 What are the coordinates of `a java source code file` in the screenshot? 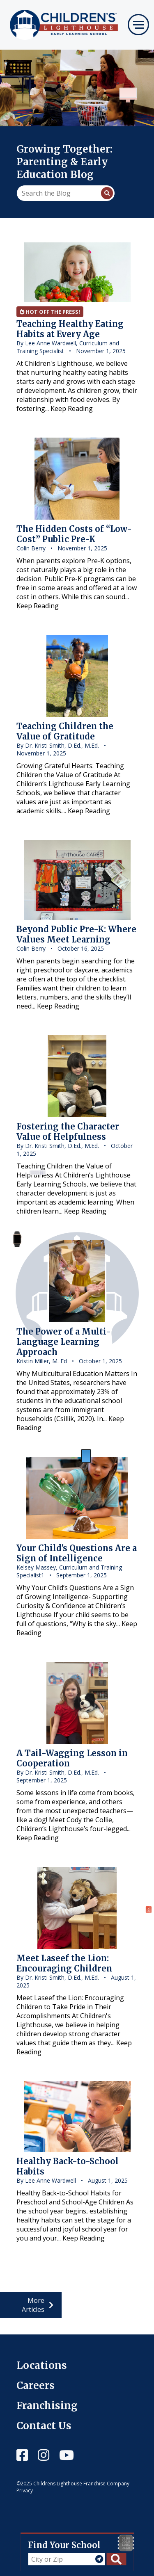 It's located at (149, 1910).